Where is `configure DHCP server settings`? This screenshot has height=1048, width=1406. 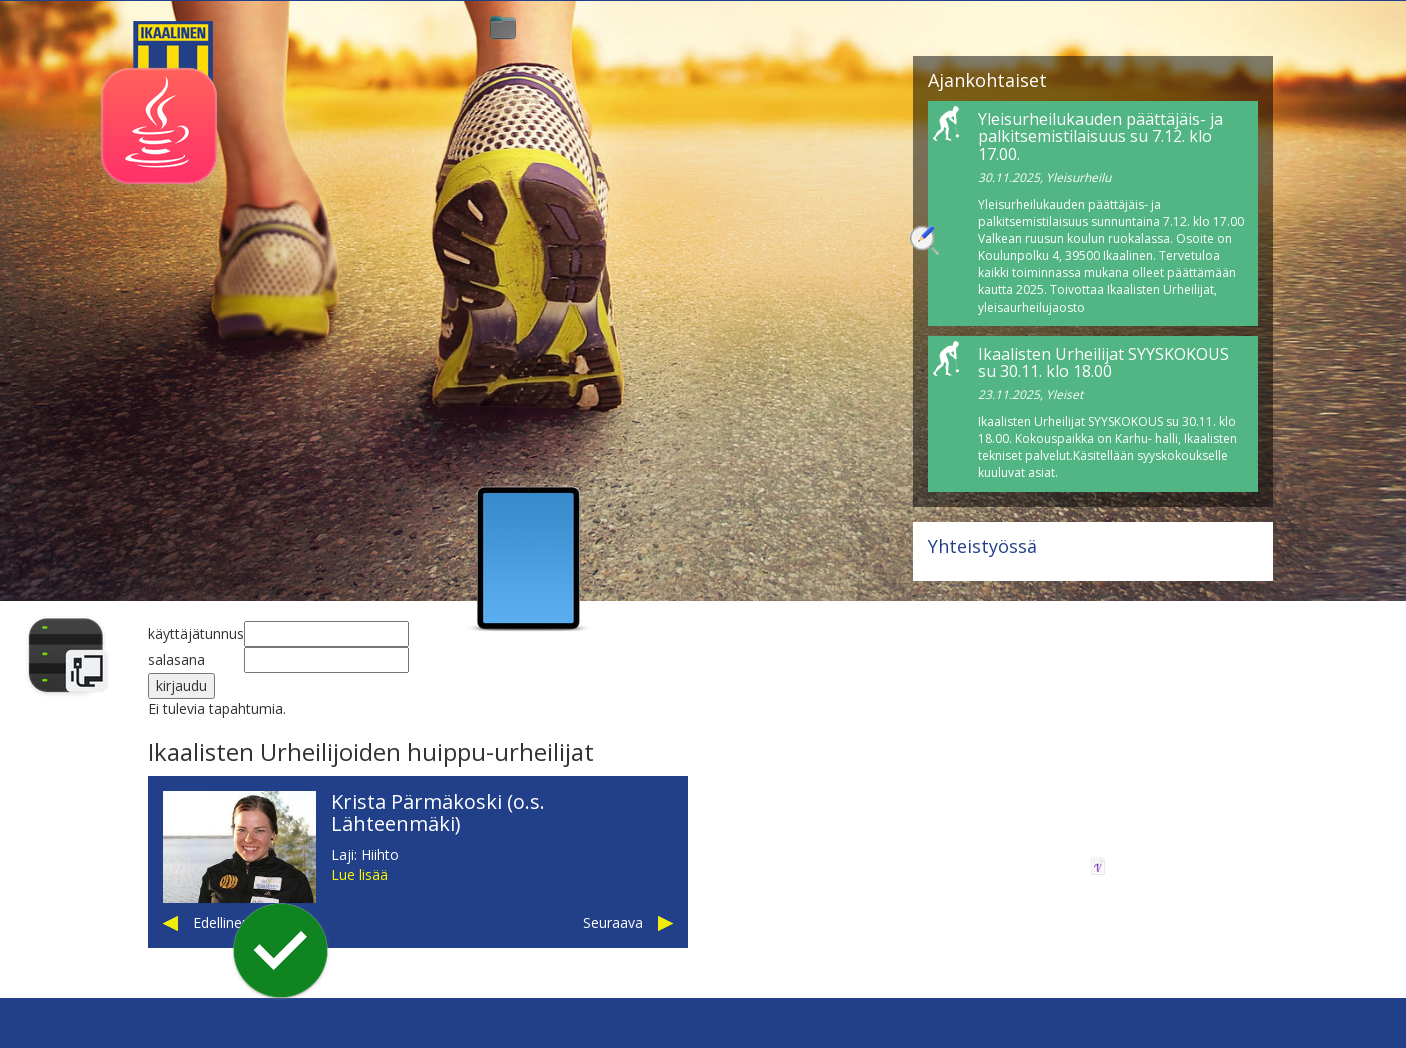
configure DHCP server settings is located at coordinates (66, 656).